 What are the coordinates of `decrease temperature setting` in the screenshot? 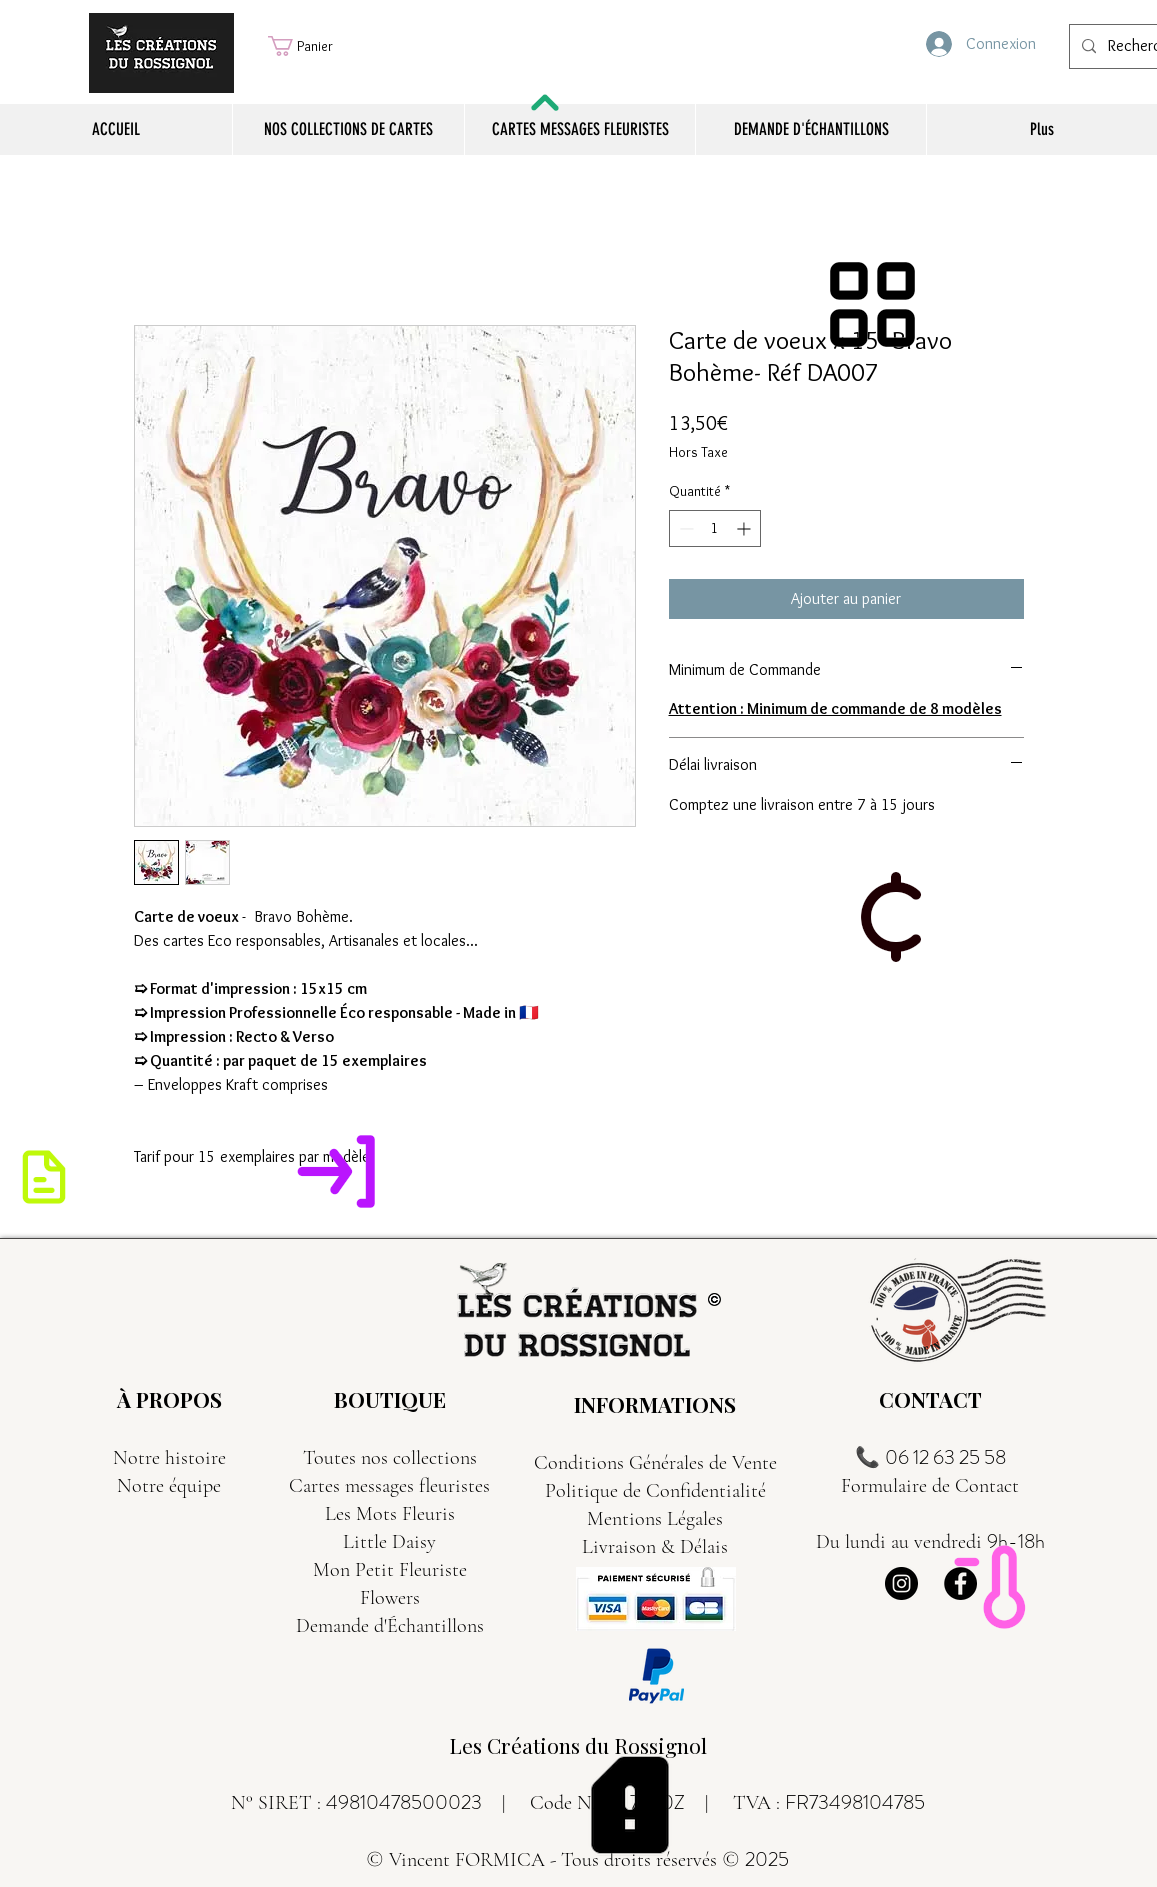 It's located at (996, 1587).